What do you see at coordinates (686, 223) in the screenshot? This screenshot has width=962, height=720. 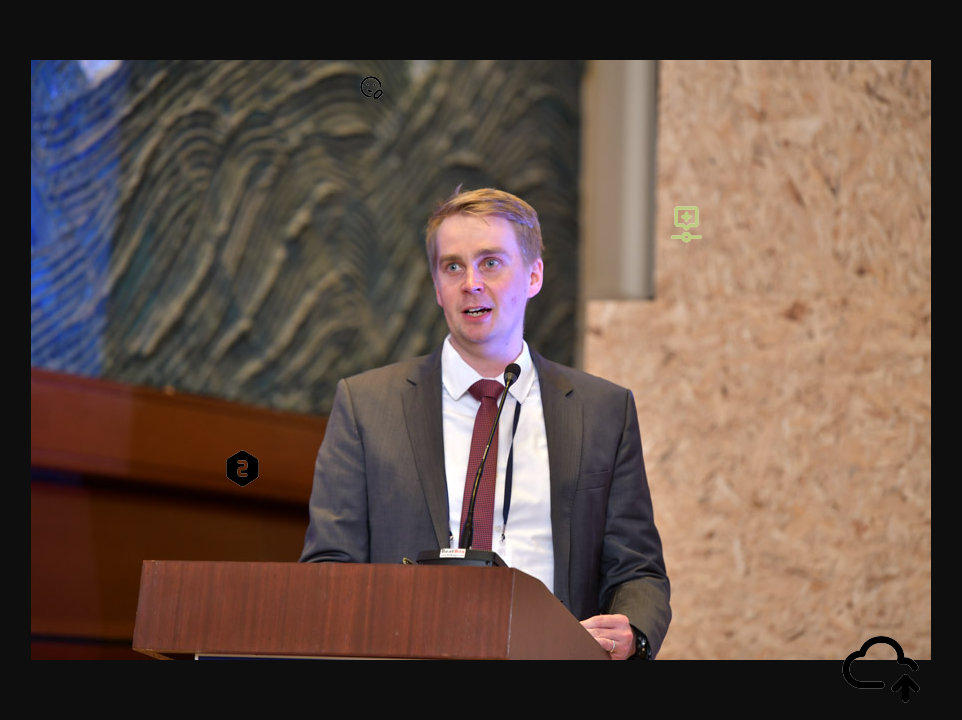 I see `add a new event to the timeline` at bounding box center [686, 223].